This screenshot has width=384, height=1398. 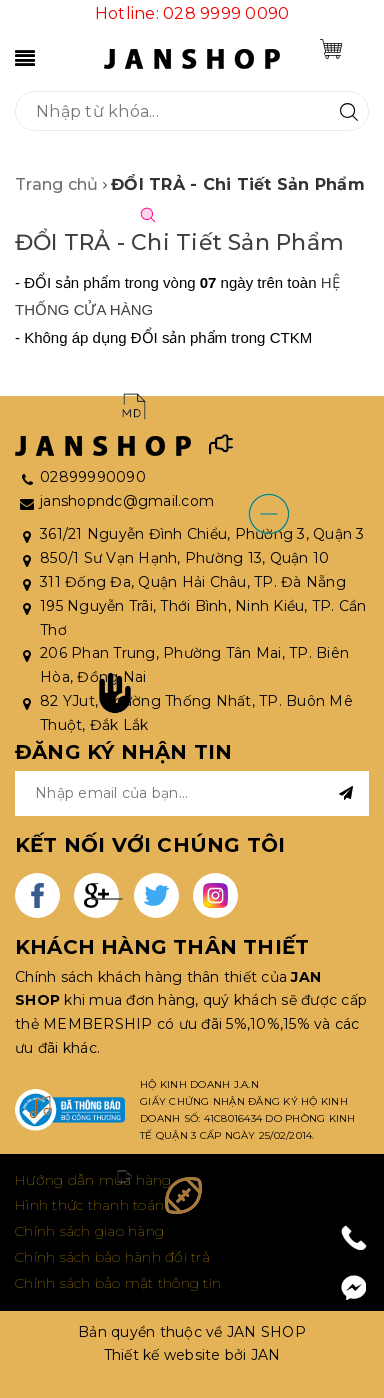 I want to click on search for content or items, so click(x=148, y=215).